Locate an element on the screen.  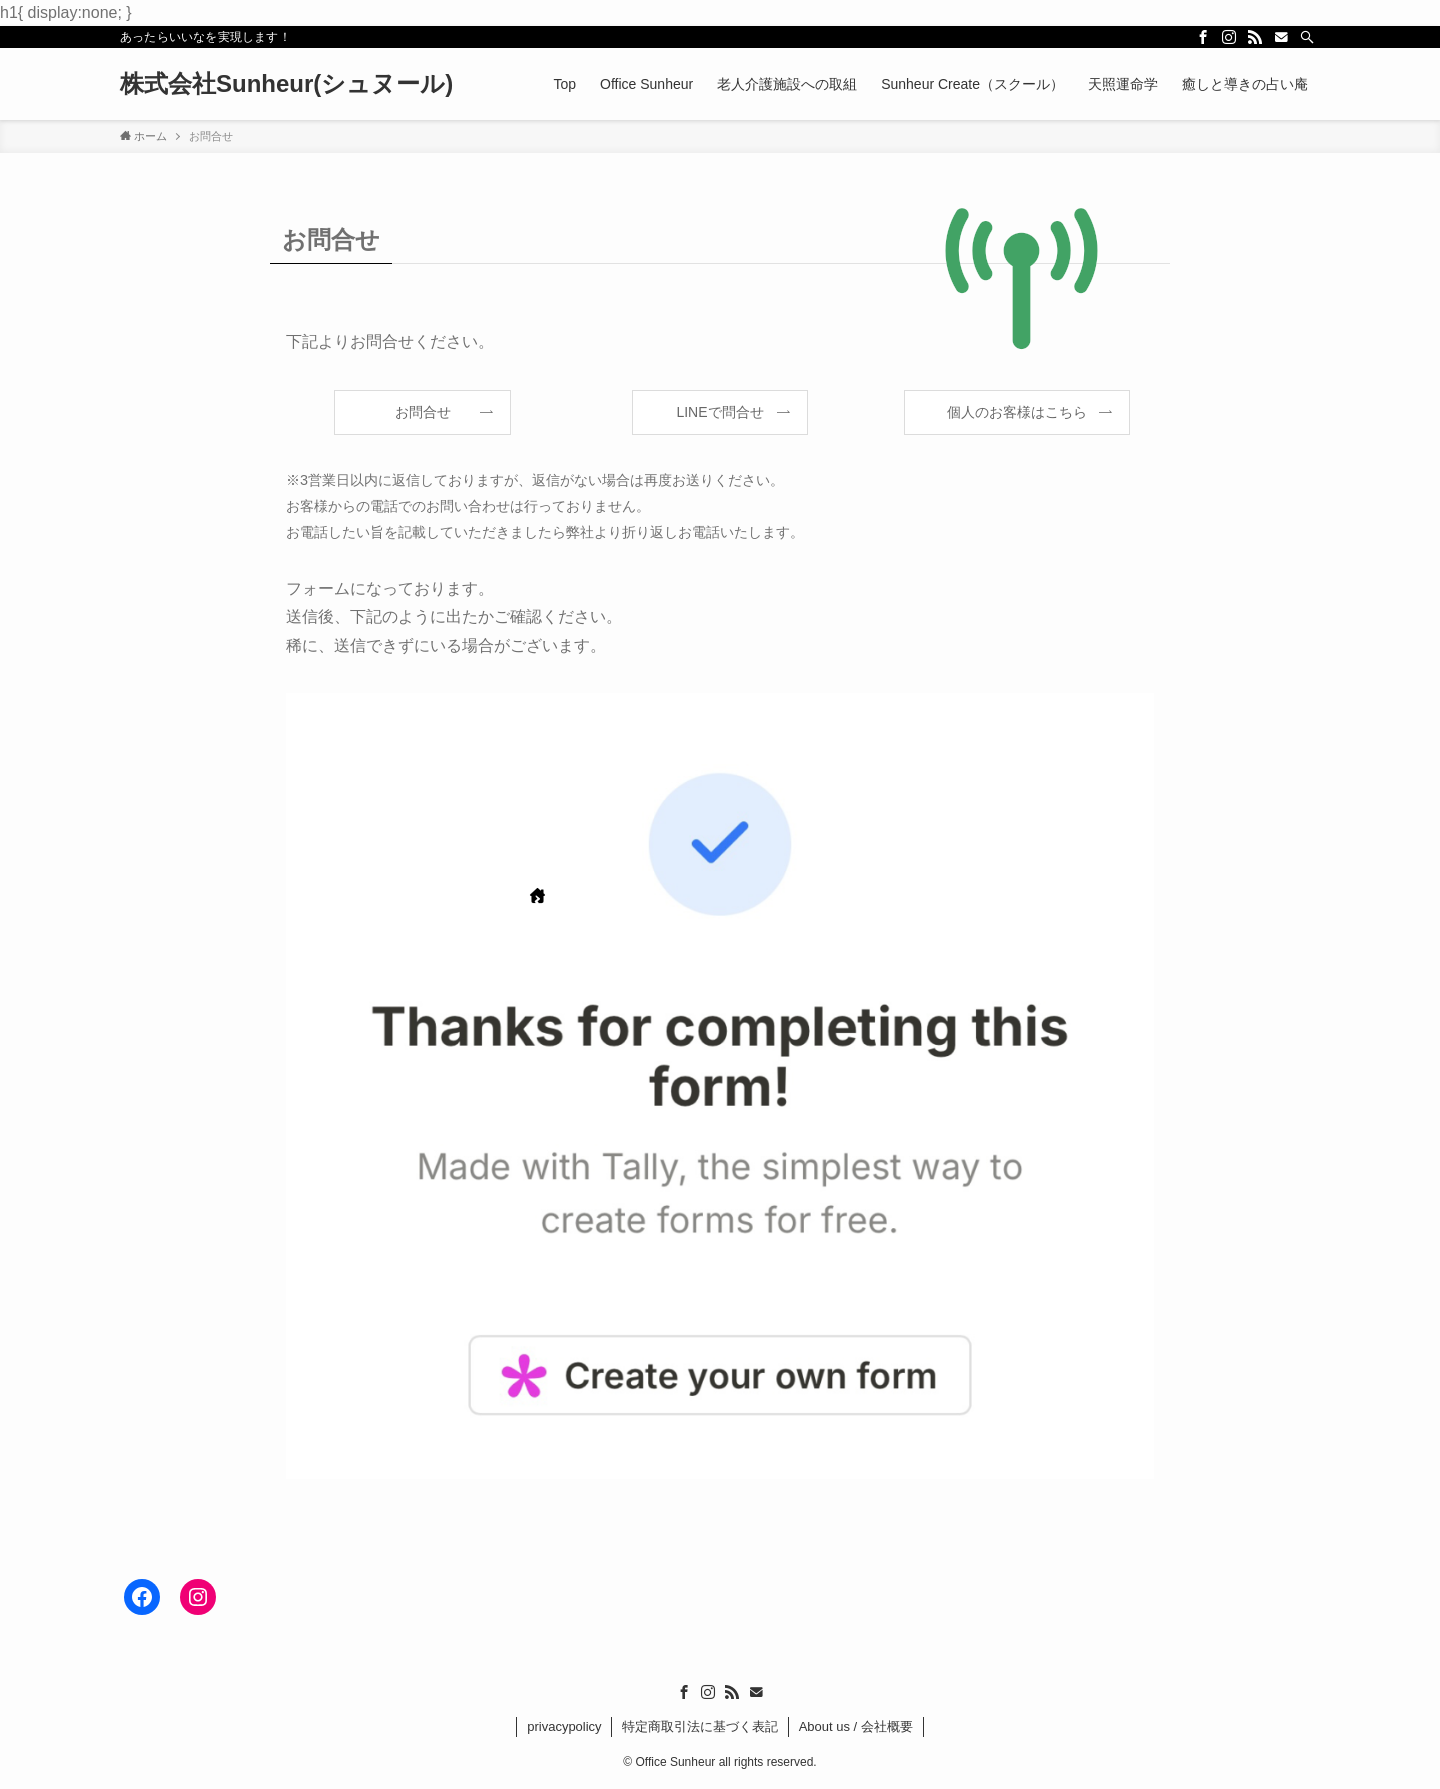
indicates active broadcast or live streaming is located at coordinates (1021, 277).